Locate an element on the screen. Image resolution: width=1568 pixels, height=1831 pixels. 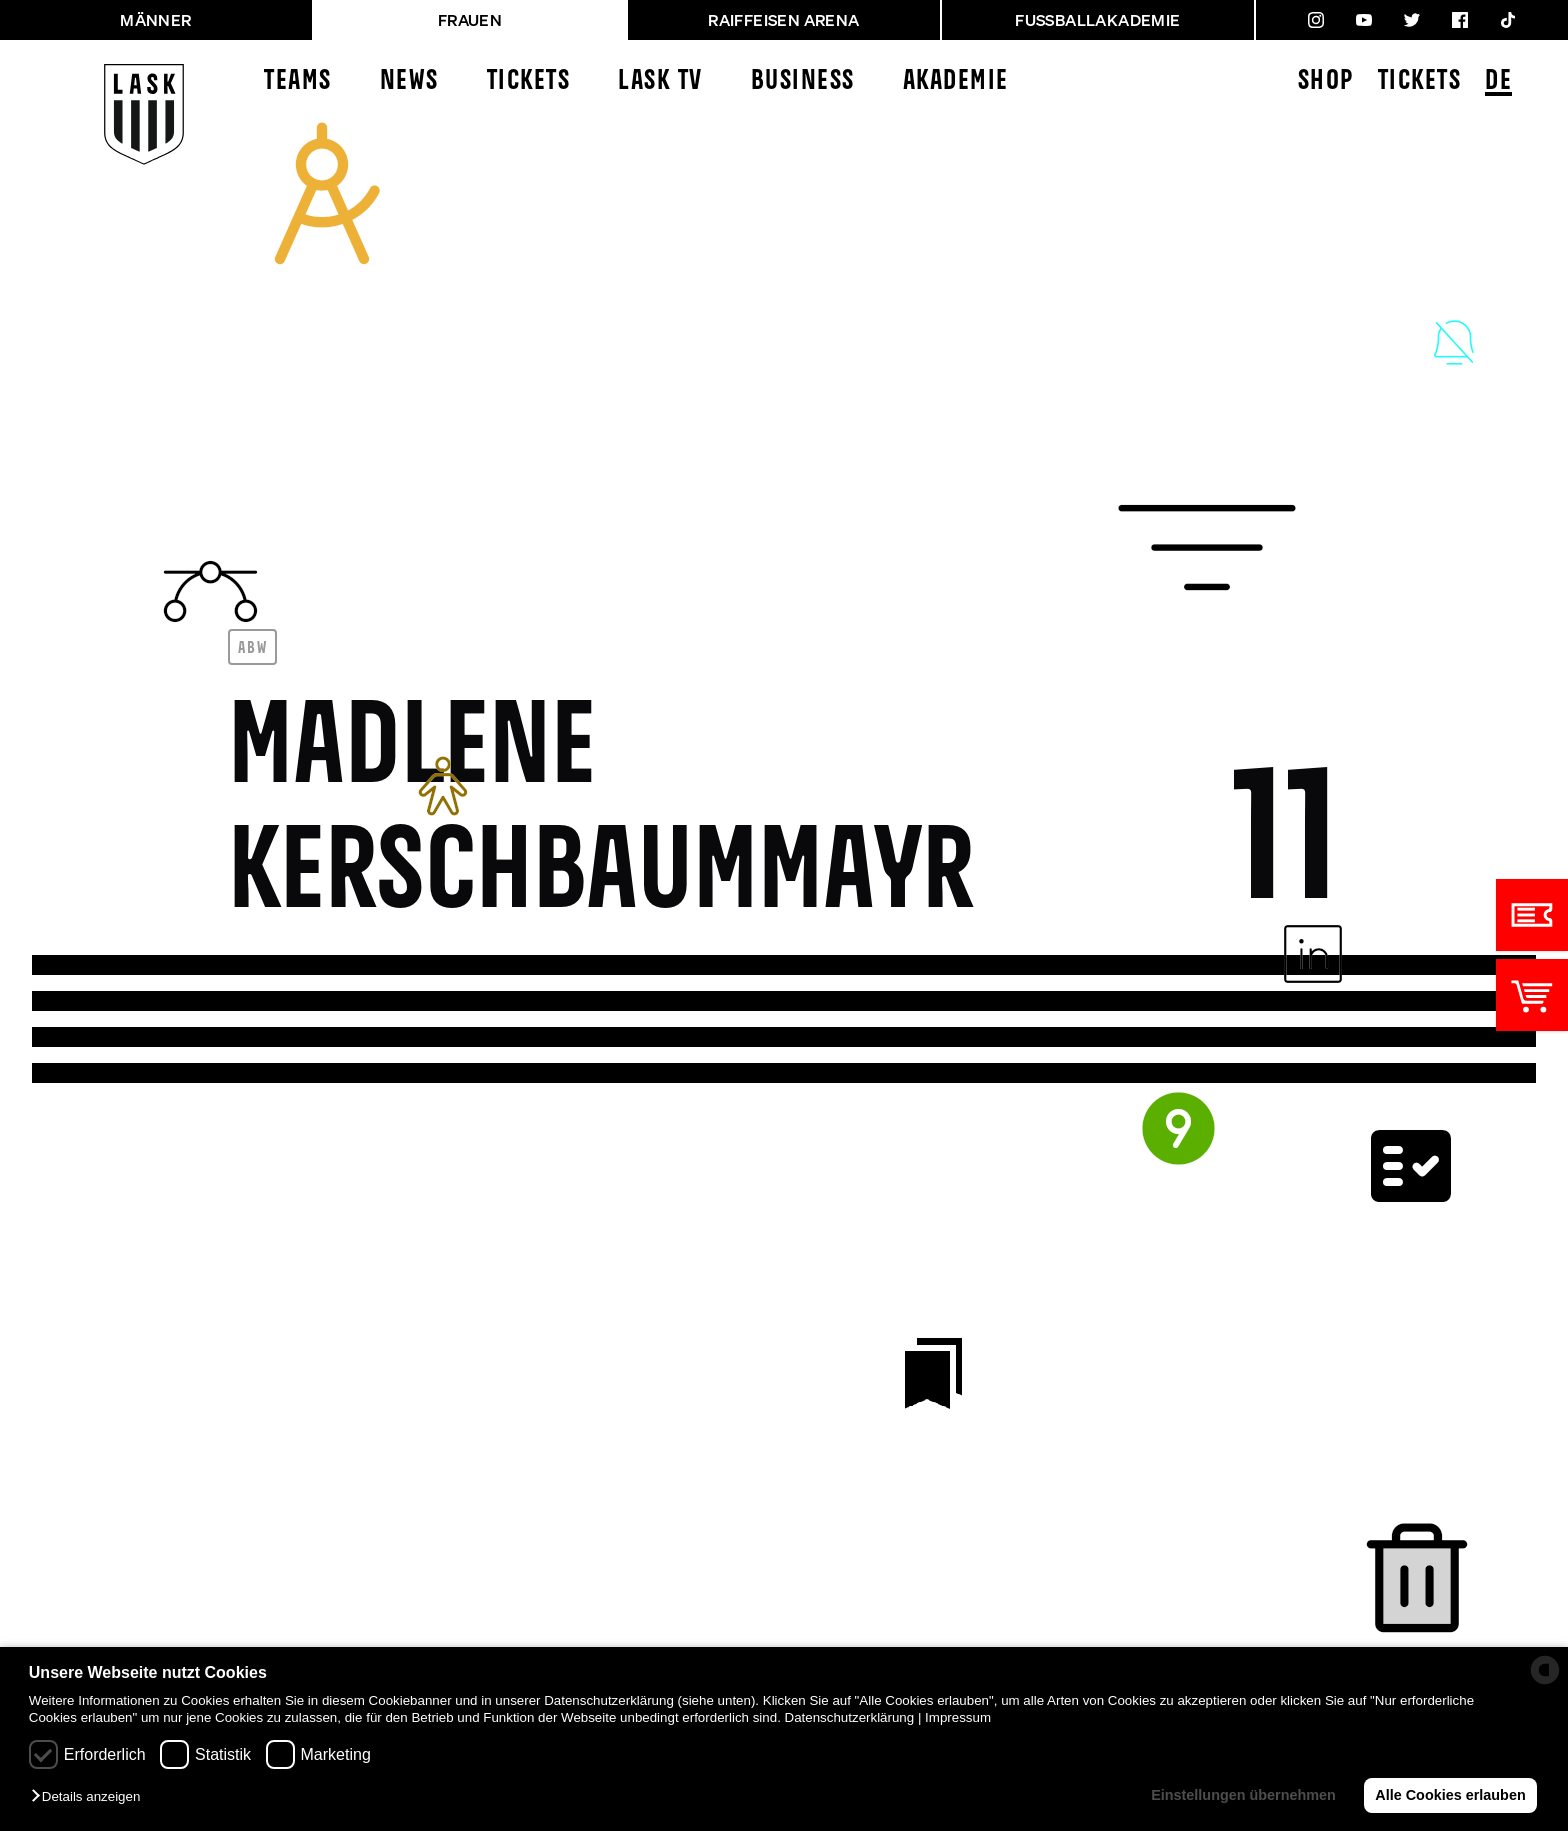
filter or sort content is located at coordinates (1207, 541).